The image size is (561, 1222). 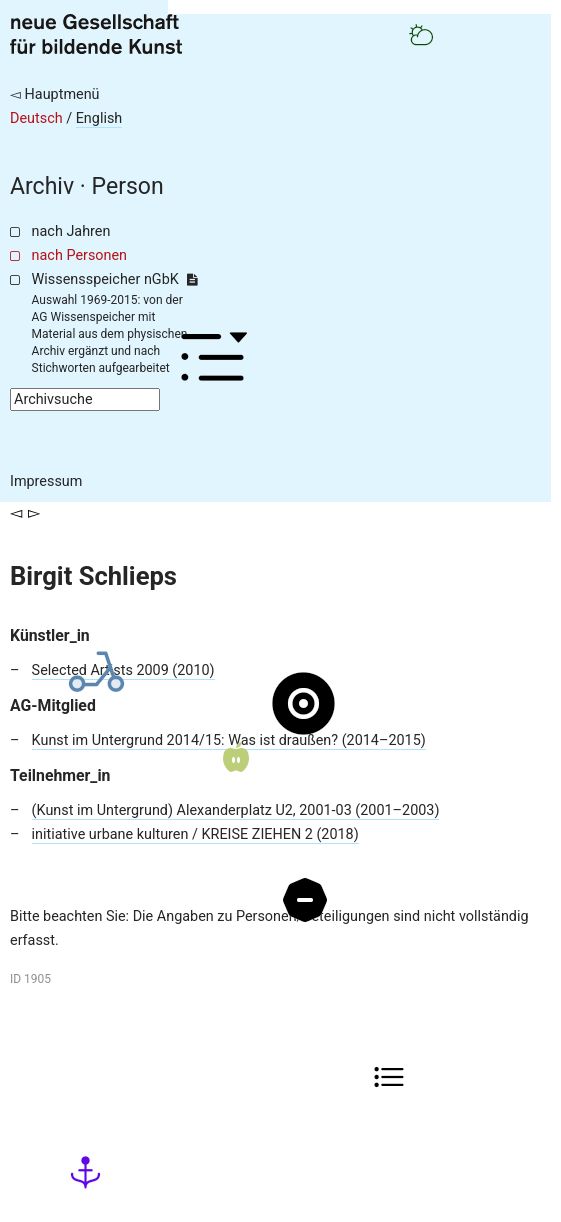 I want to click on select multiple items from a list, so click(x=212, y=356).